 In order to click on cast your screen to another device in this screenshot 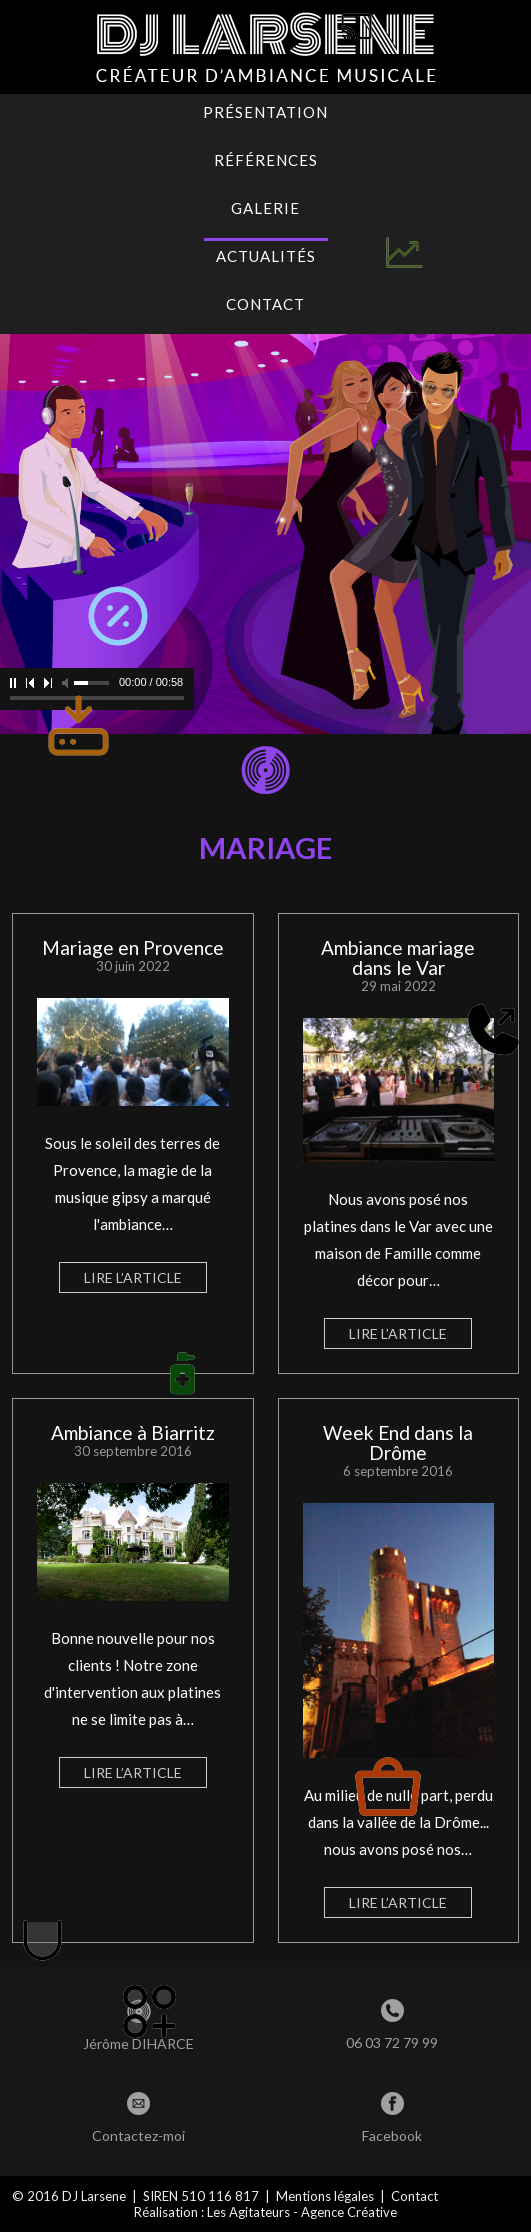, I will do `click(356, 26)`.